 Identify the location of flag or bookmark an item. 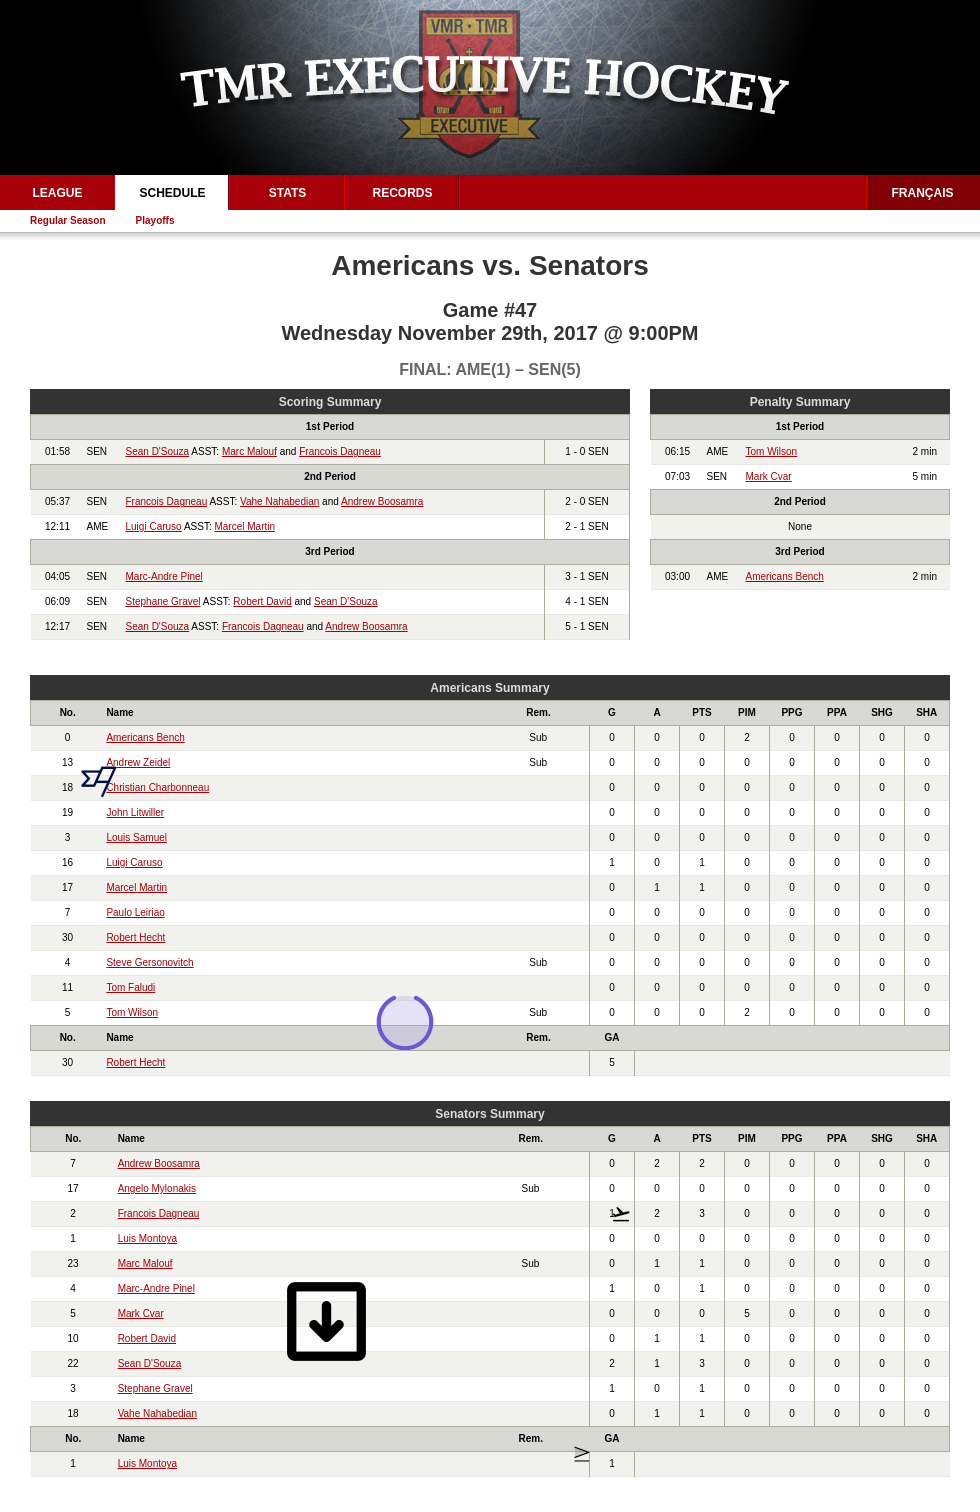
(98, 780).